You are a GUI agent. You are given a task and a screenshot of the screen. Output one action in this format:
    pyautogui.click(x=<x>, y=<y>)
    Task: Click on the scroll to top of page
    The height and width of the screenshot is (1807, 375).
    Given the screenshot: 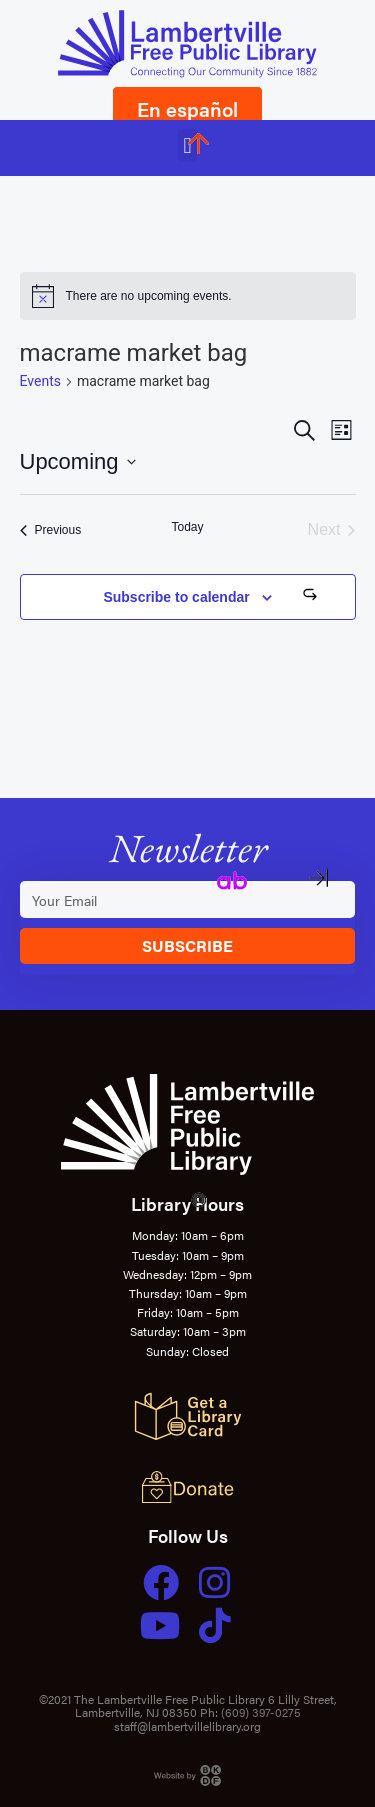 What is the action you would take?
    pyautogui.click(x=198, y=143)
    